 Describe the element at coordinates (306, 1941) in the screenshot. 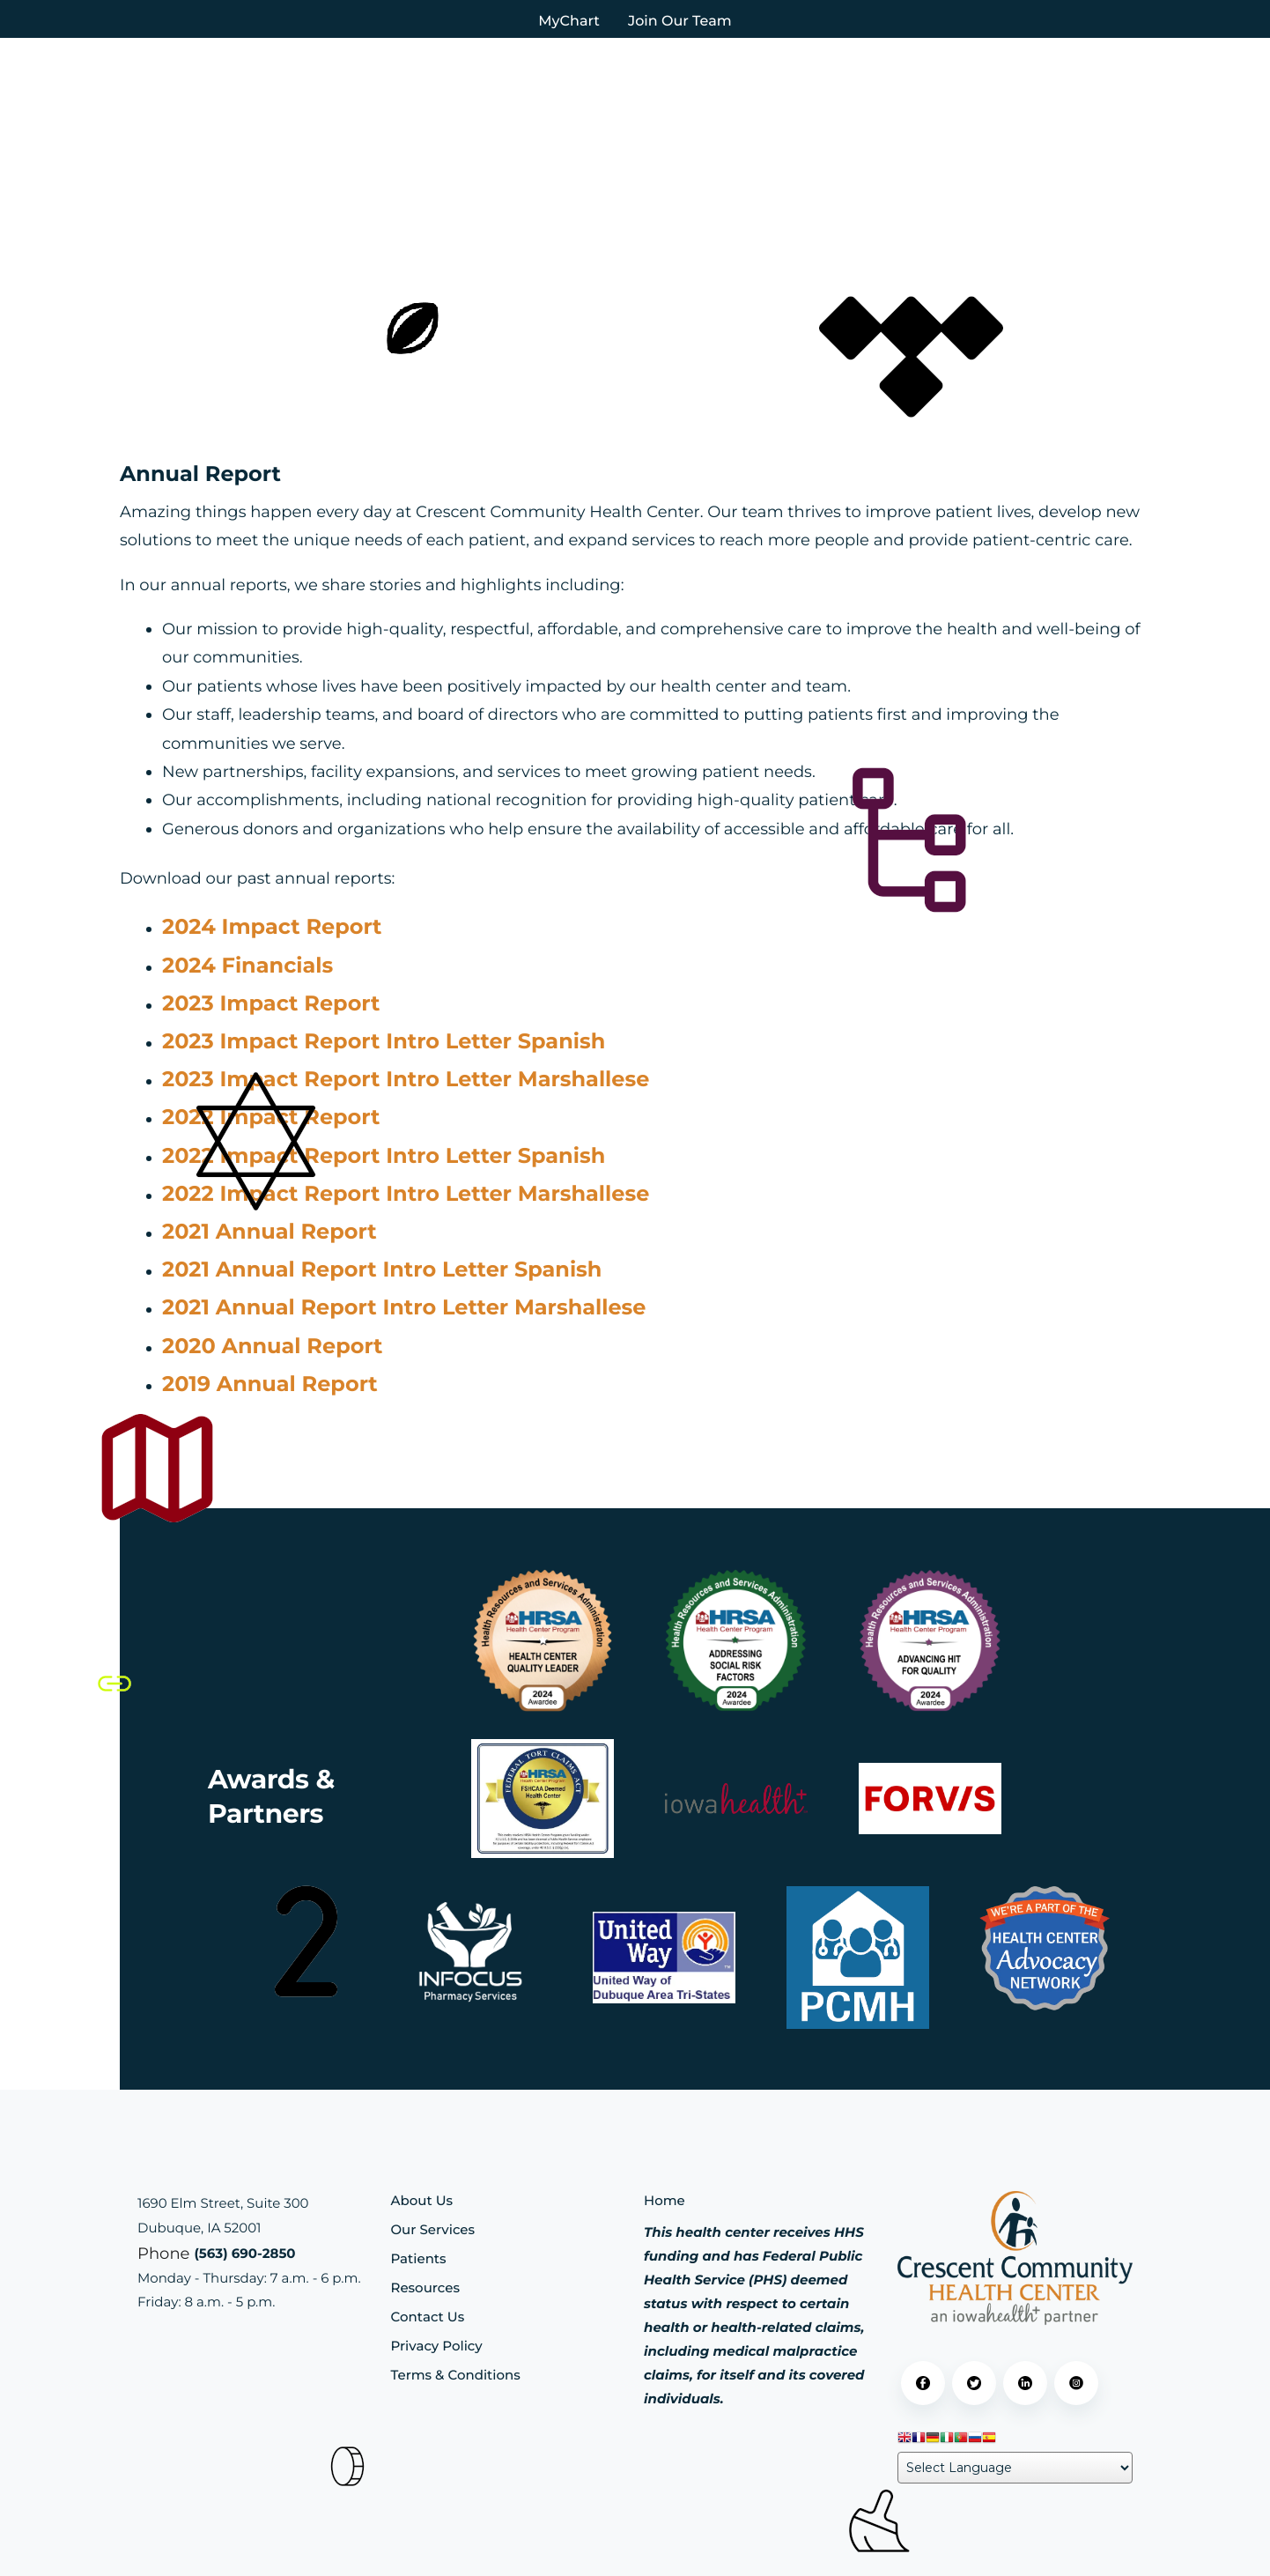

I see `indicates step two in a multi-step process` at that location.